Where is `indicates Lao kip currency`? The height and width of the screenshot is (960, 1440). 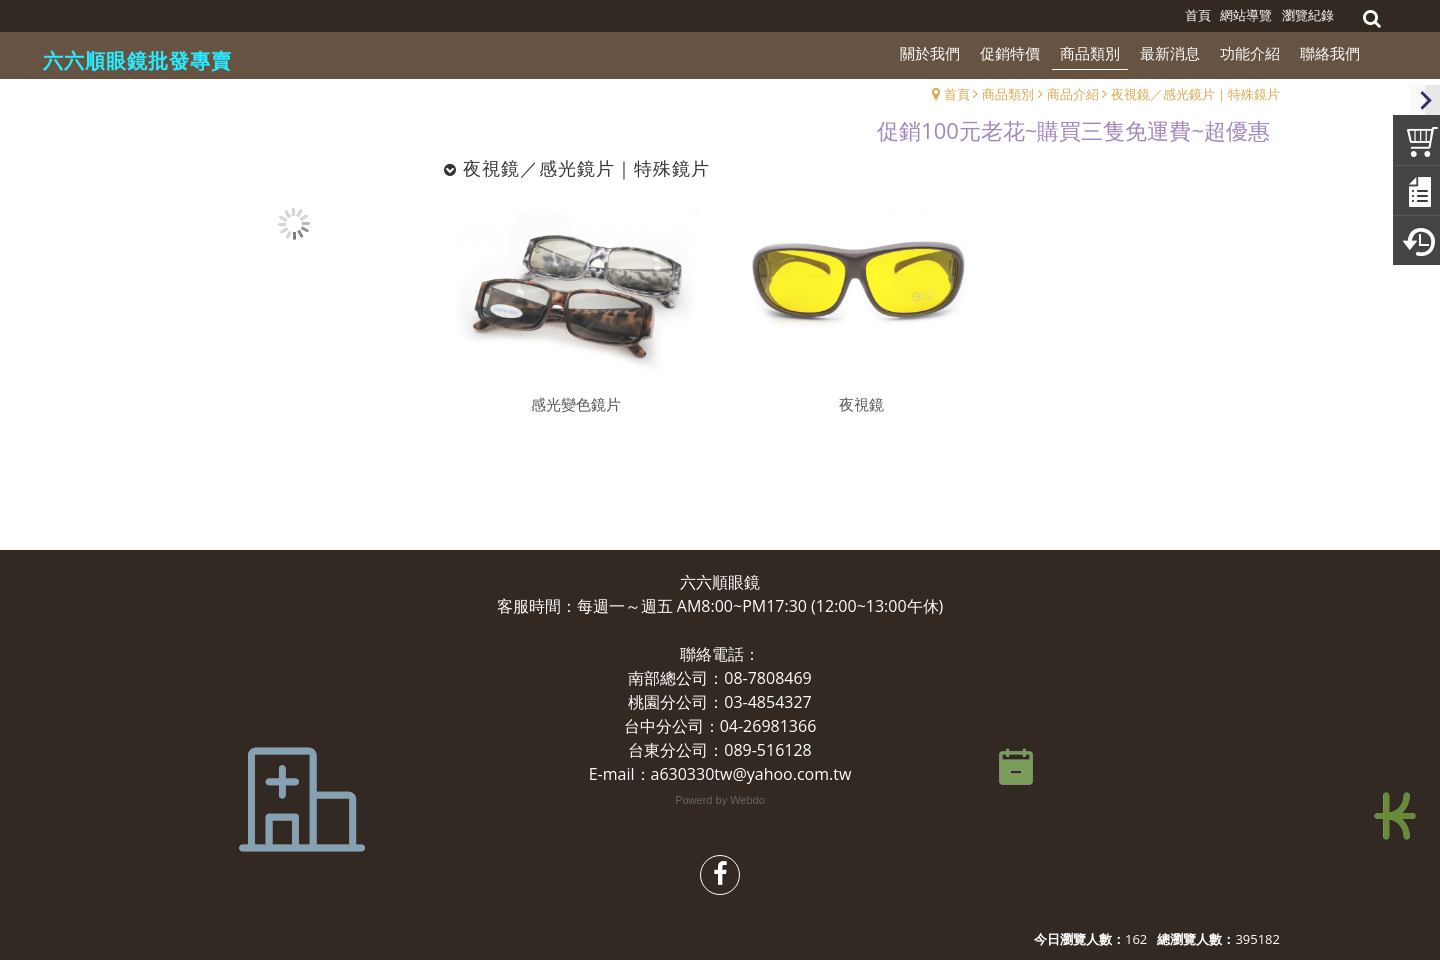 indicates Lao kip currency is located at coordinates (1395, 816).